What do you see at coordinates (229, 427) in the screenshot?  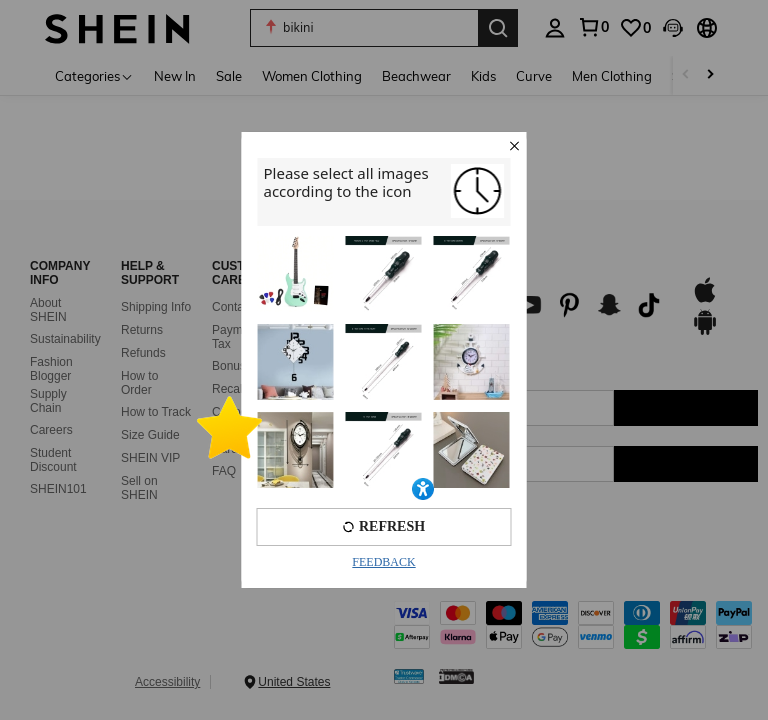 I see `mark item as favorite` at bounding box center [229, 427].